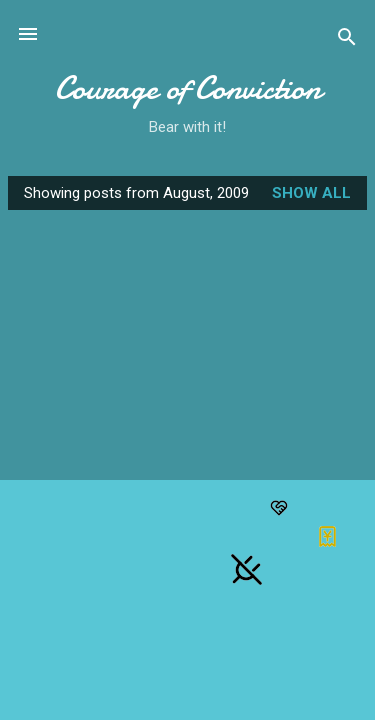 The height and width of the screenshot is (720, 375). I want to click on view receipt in yuan currency, so click(327, 536).